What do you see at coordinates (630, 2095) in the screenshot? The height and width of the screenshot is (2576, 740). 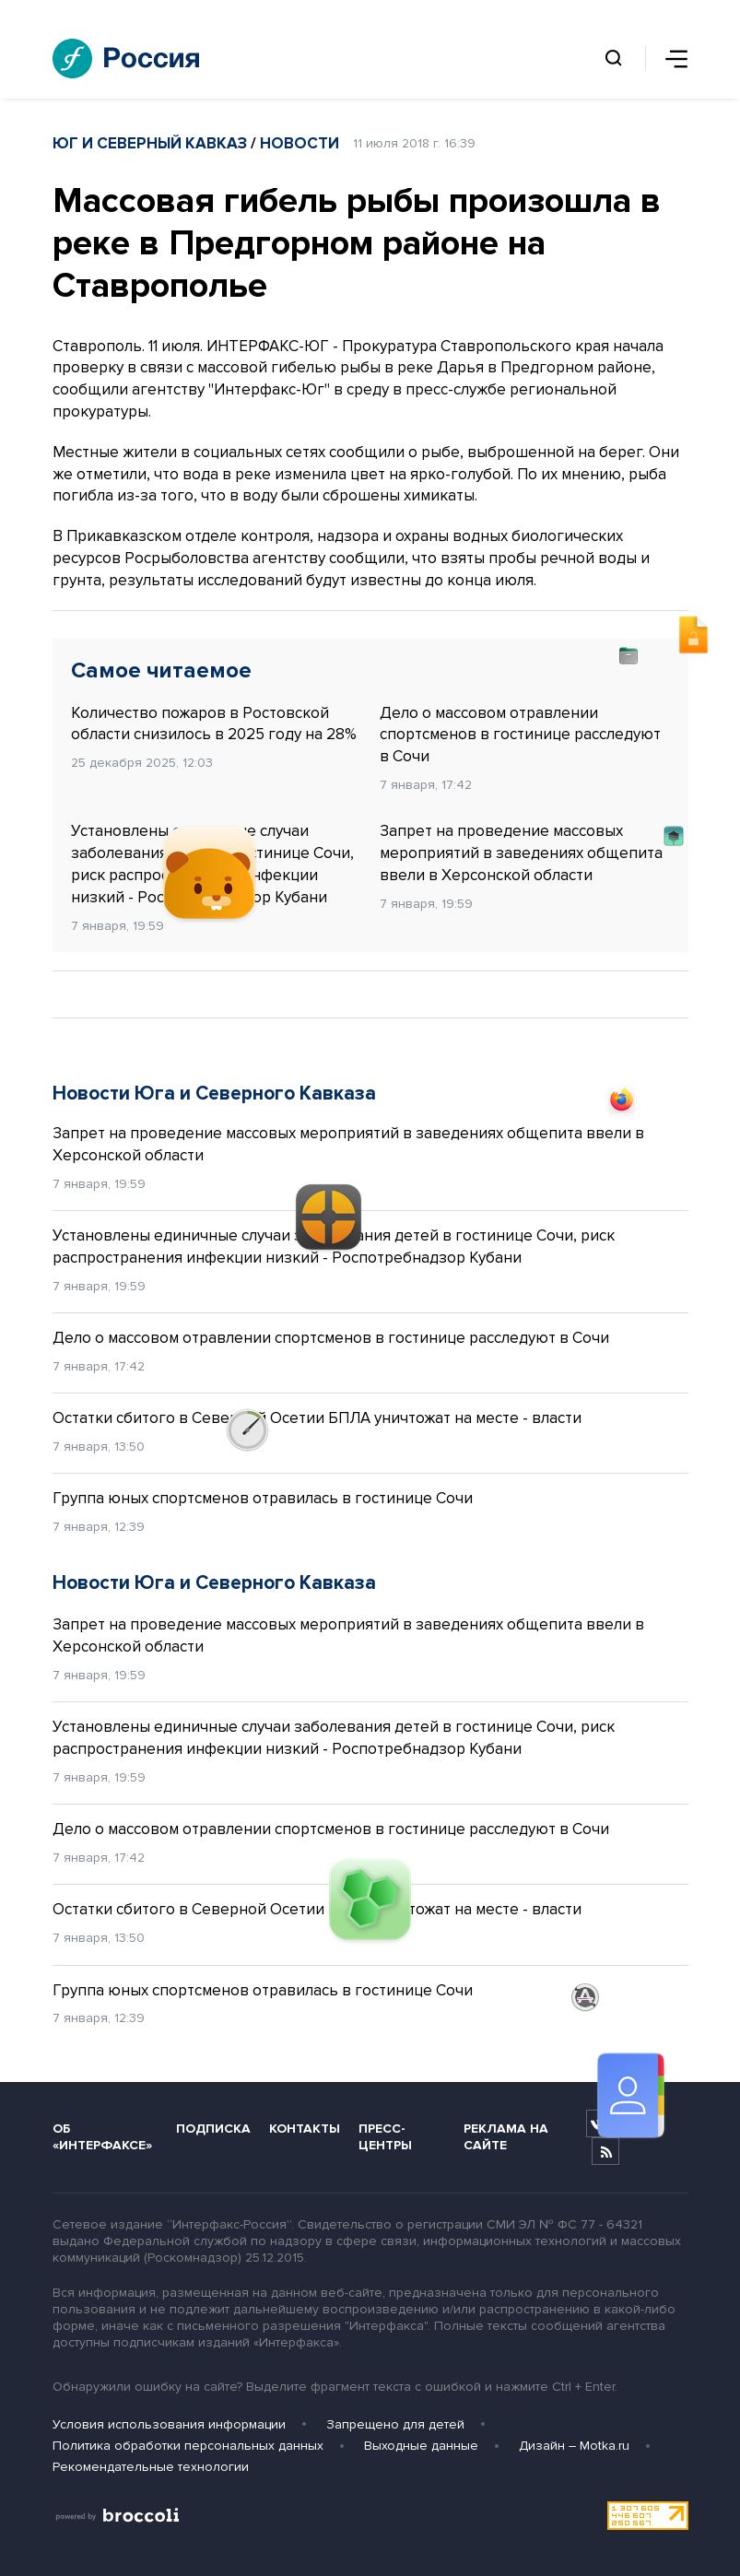 I see `open the address book app` at bounding box center [630, 2095].